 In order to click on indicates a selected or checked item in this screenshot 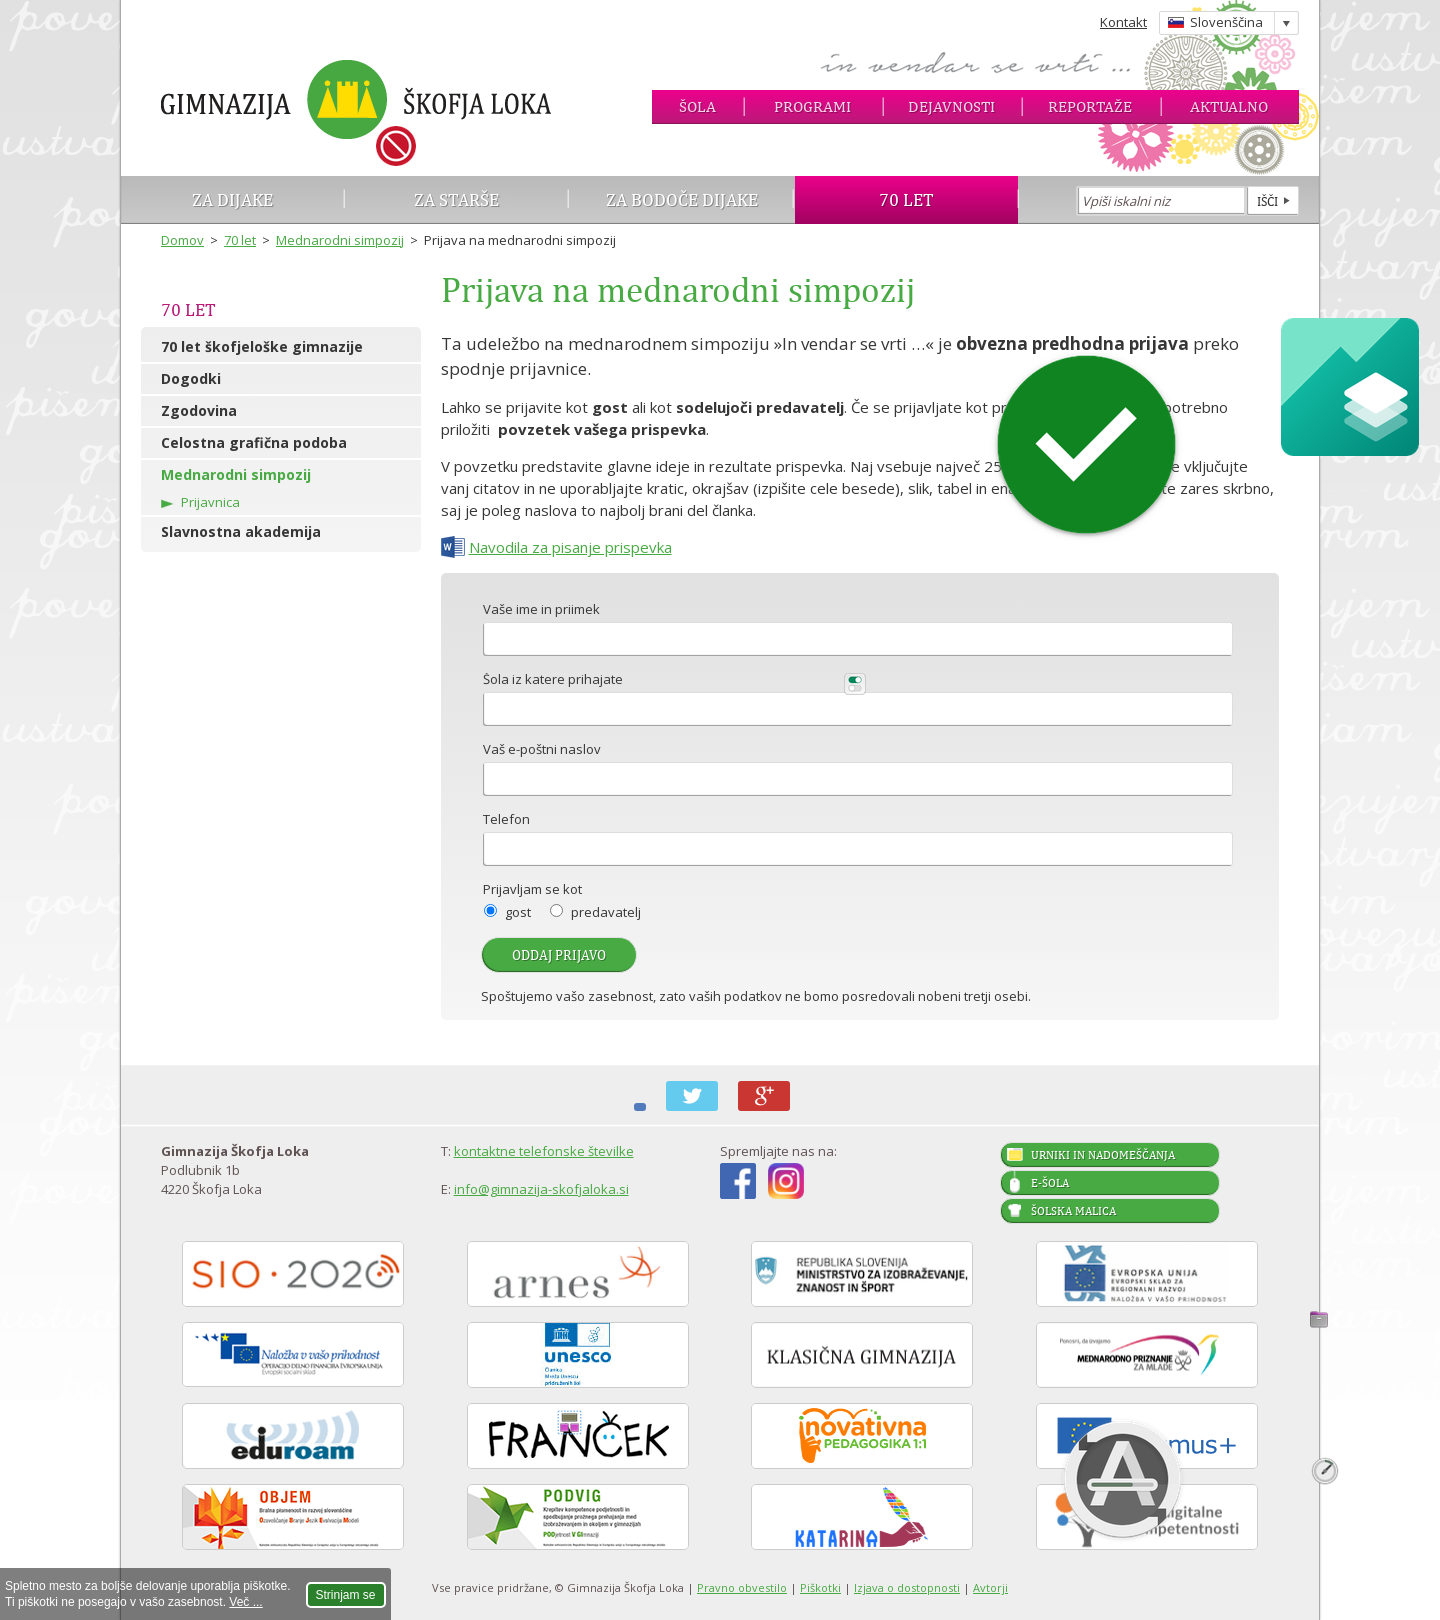, I will do `click(1086, 444)`.